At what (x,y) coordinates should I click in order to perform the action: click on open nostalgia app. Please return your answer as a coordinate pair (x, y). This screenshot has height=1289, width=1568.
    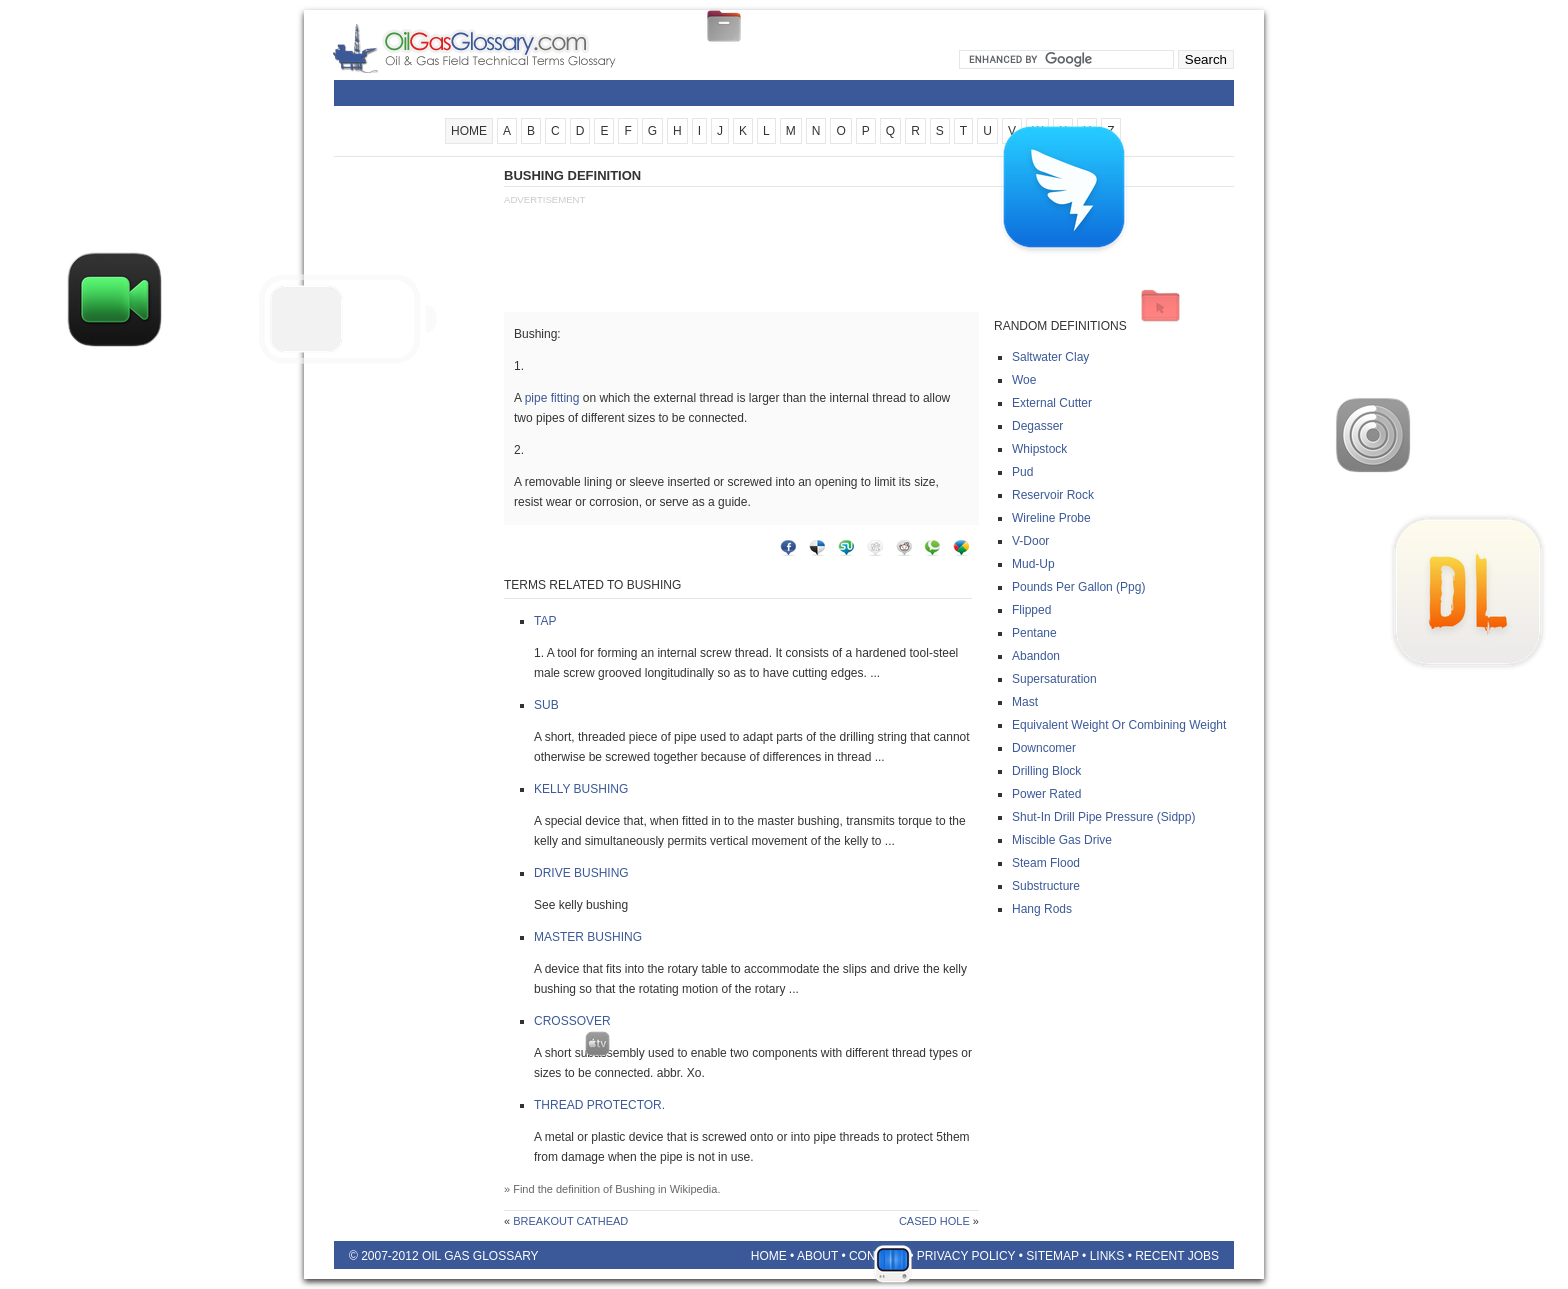
    Looking at the image, I should click on (893, 1264).